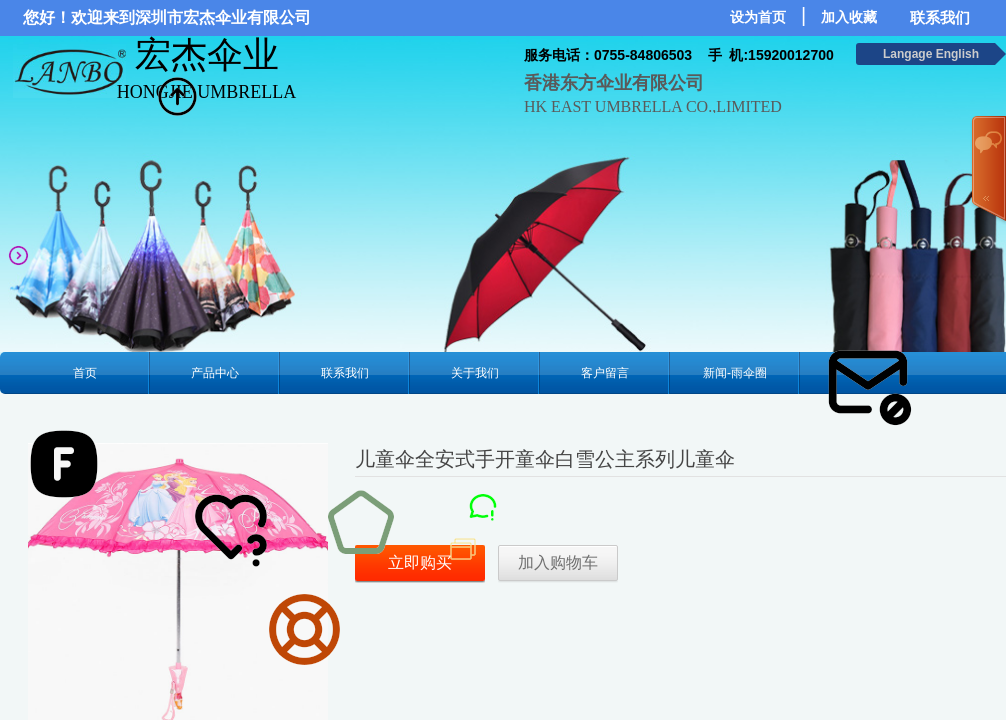 The height and width of the screenshot is (720, 1006). What do you see at coordinates (361, 524) in the screenshot?
I see `pentagon shape indicator` at bounding box center [361, 524].